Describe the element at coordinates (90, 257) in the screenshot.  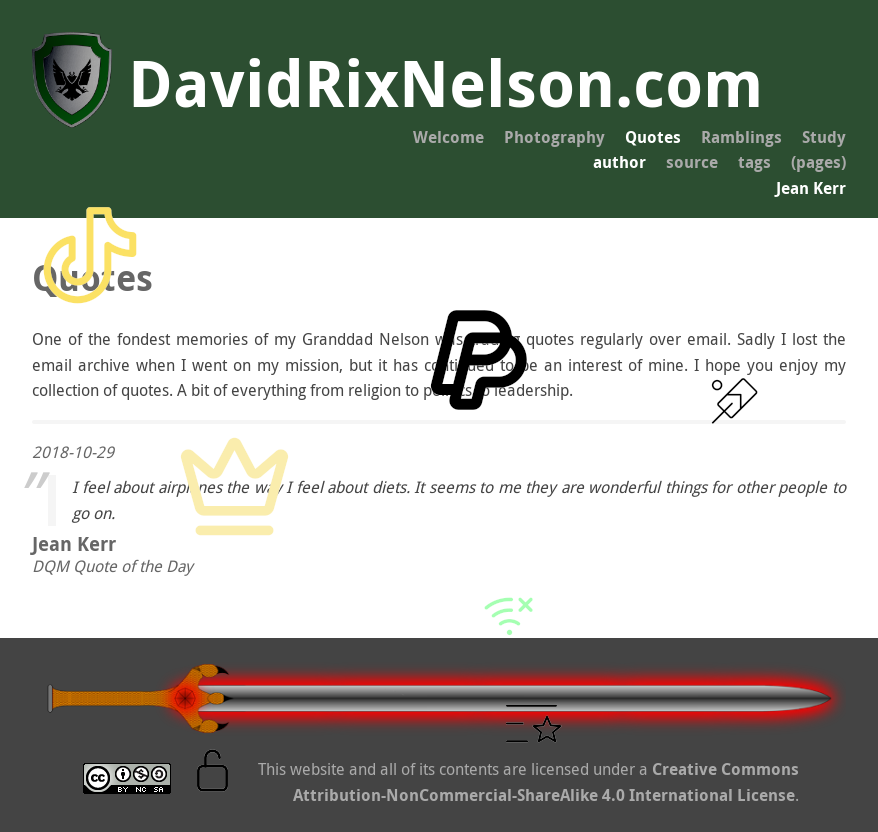
I see `open TikTok app` at that location.